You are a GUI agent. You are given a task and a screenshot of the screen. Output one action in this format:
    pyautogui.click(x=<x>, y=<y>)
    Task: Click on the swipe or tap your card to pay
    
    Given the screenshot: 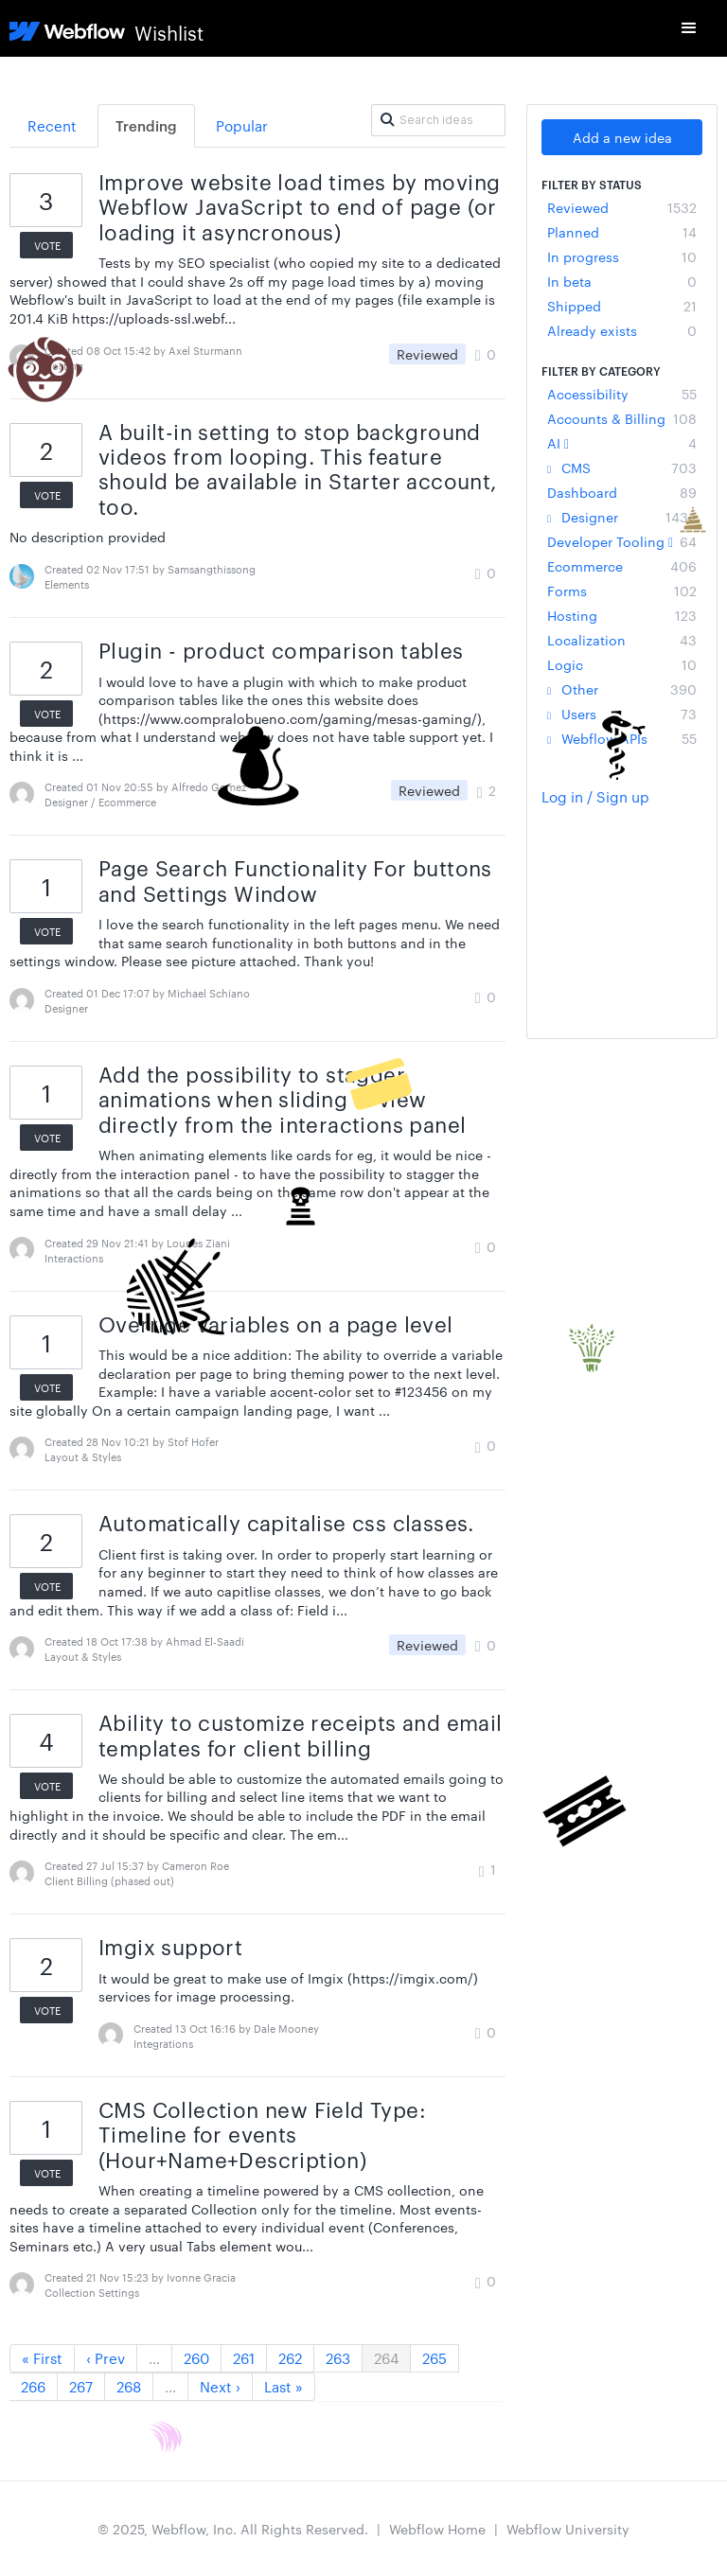 What is the action you would take?
    pyautogui.click(x=379, y=1084)
    